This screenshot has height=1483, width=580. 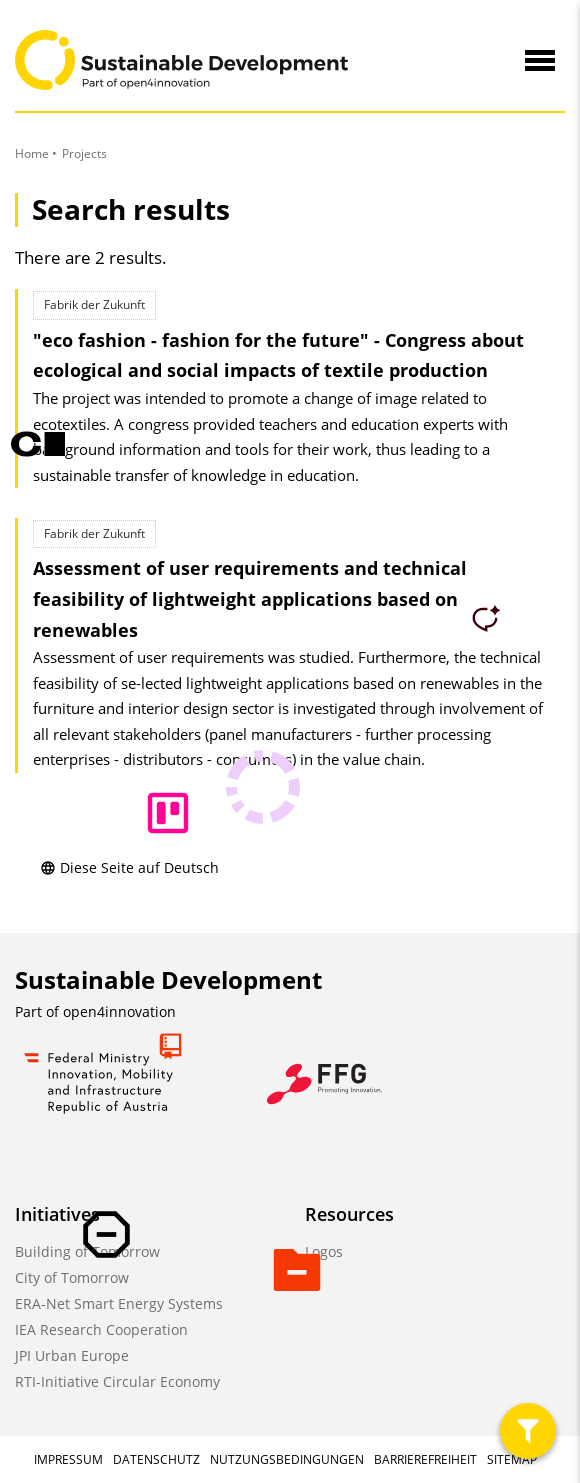 I want to click on access a git repository, so click(x=170, y=1045).